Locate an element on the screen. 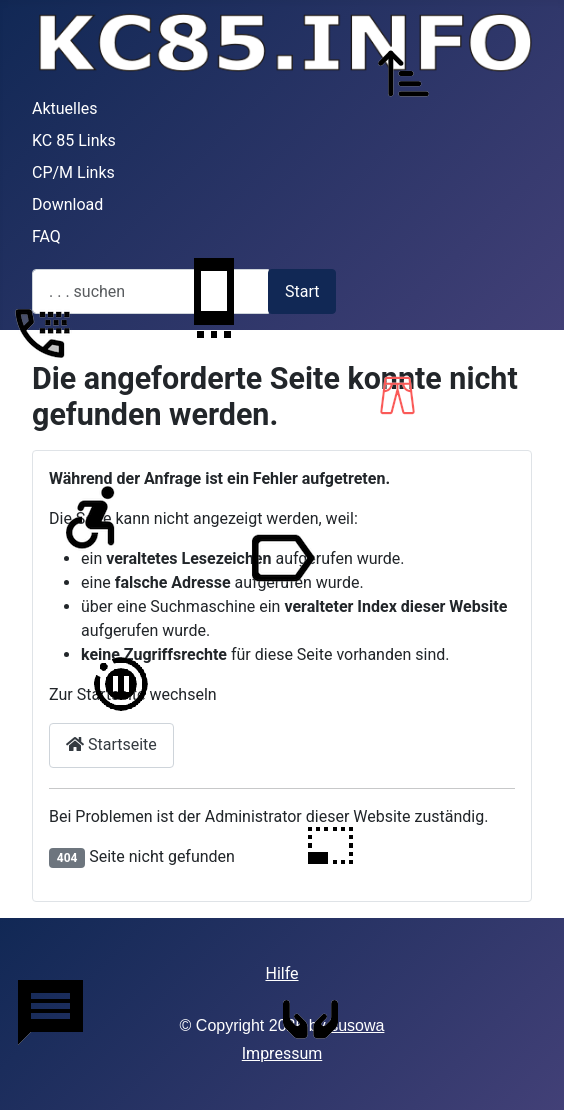 The height and width of the screenshot is (1110, 564). access mobile device settings is located at coordinates (214, 298).